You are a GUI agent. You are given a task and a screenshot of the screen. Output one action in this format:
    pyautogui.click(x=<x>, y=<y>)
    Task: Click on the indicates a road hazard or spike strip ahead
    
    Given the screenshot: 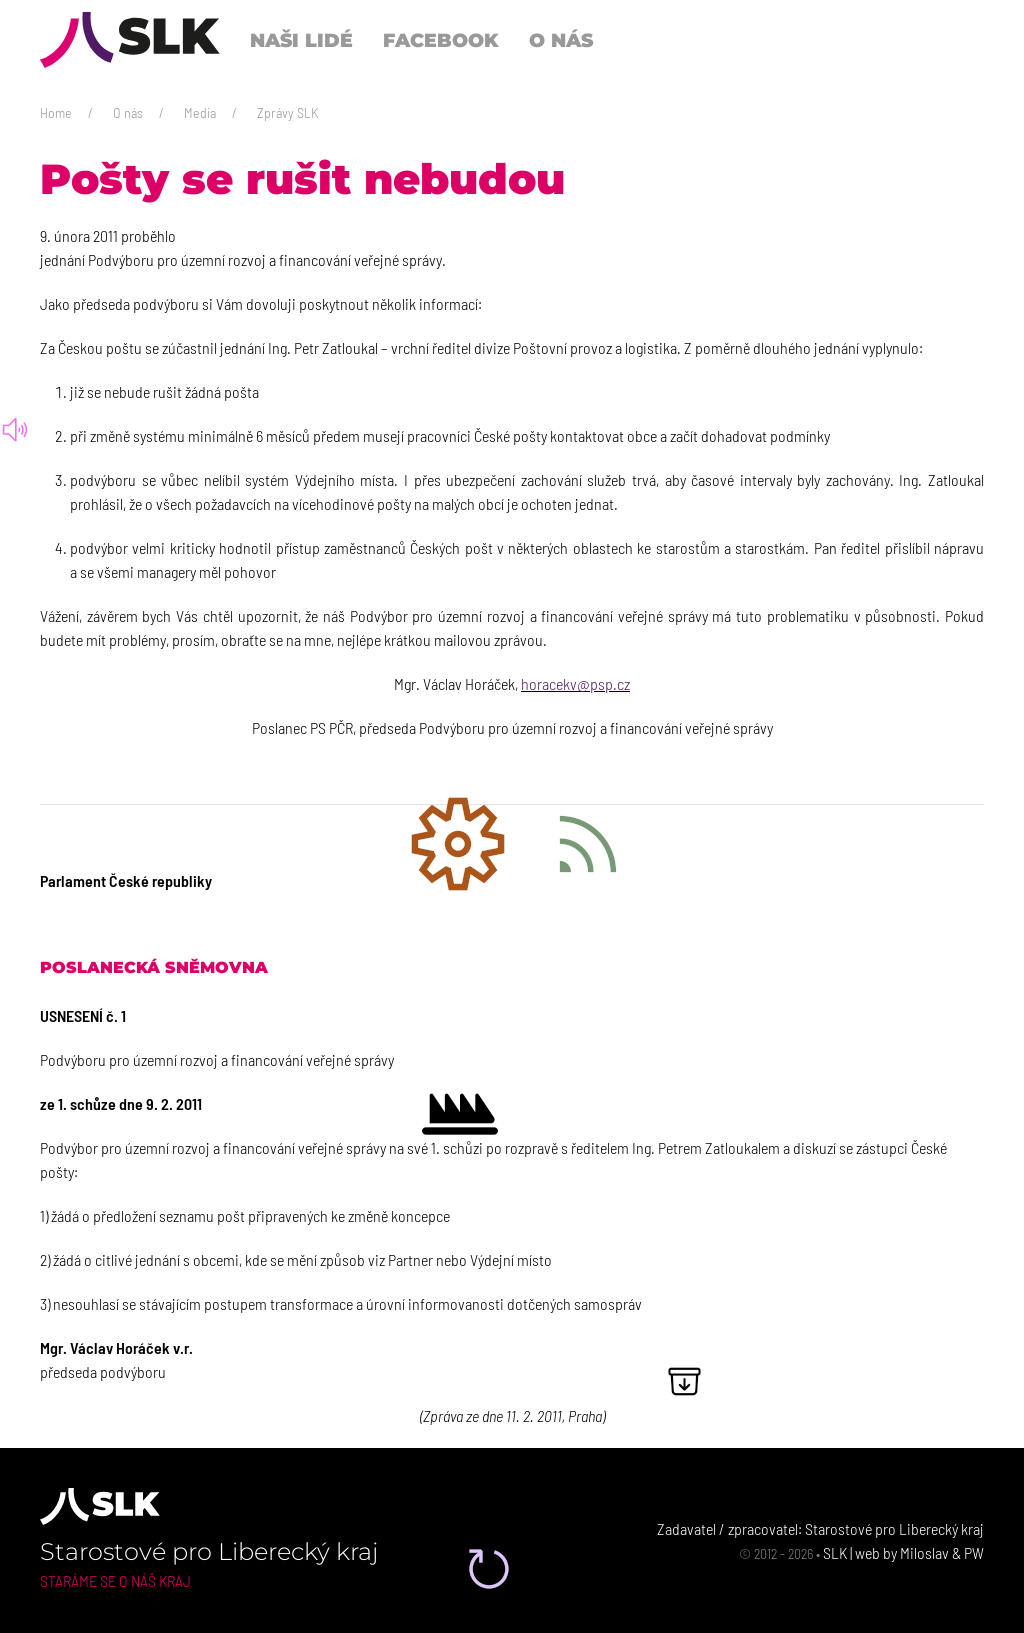 What is the action you would take?
    pyautogui.click(x=460, y=1112)
    